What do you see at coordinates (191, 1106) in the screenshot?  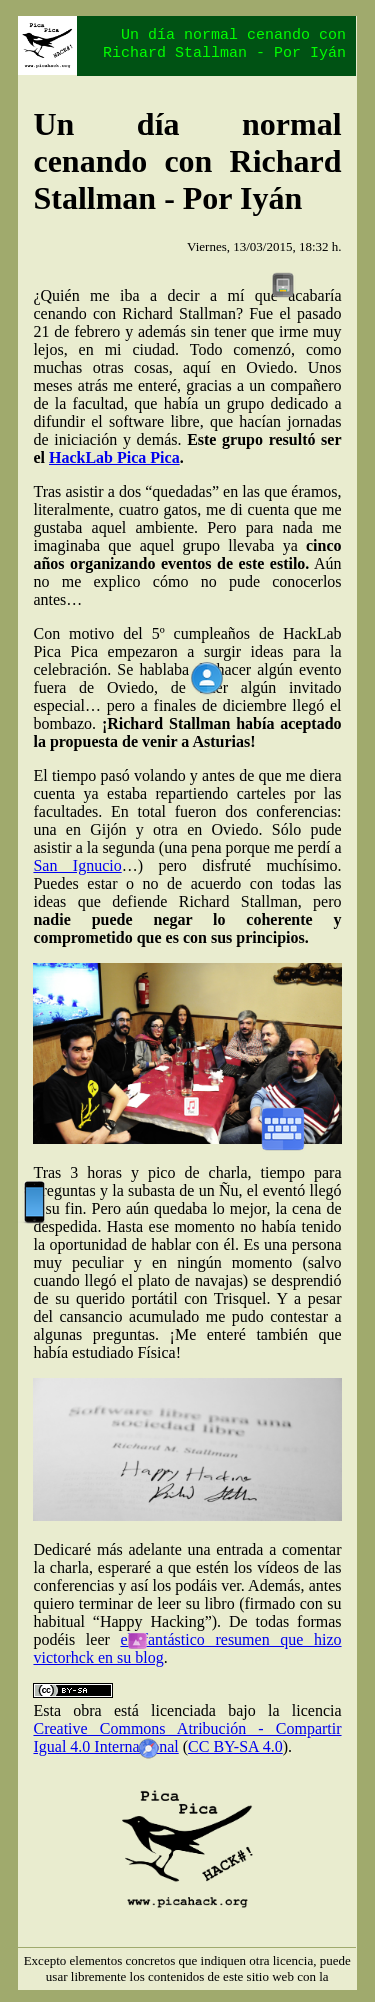 I see `a flac audio file in ogg container format` at bounding box center [191, 1106].